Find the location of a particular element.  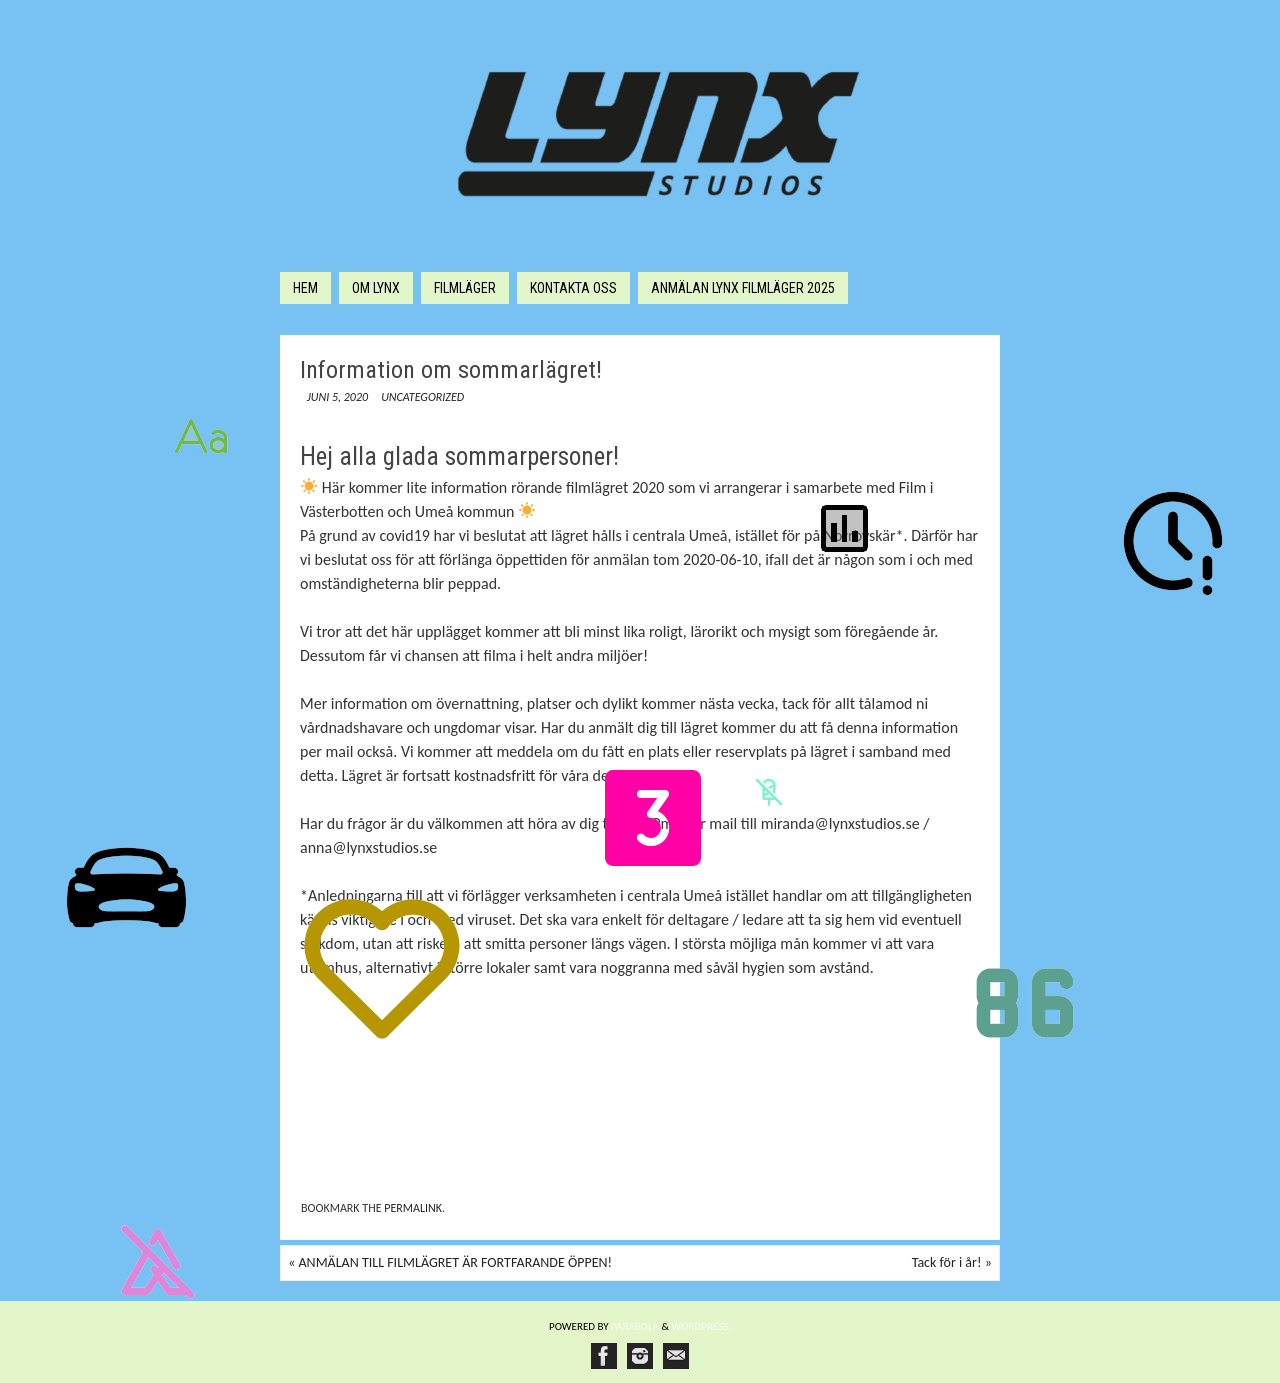

camping site unavailable or closed is located at coordinates (158, 1262).